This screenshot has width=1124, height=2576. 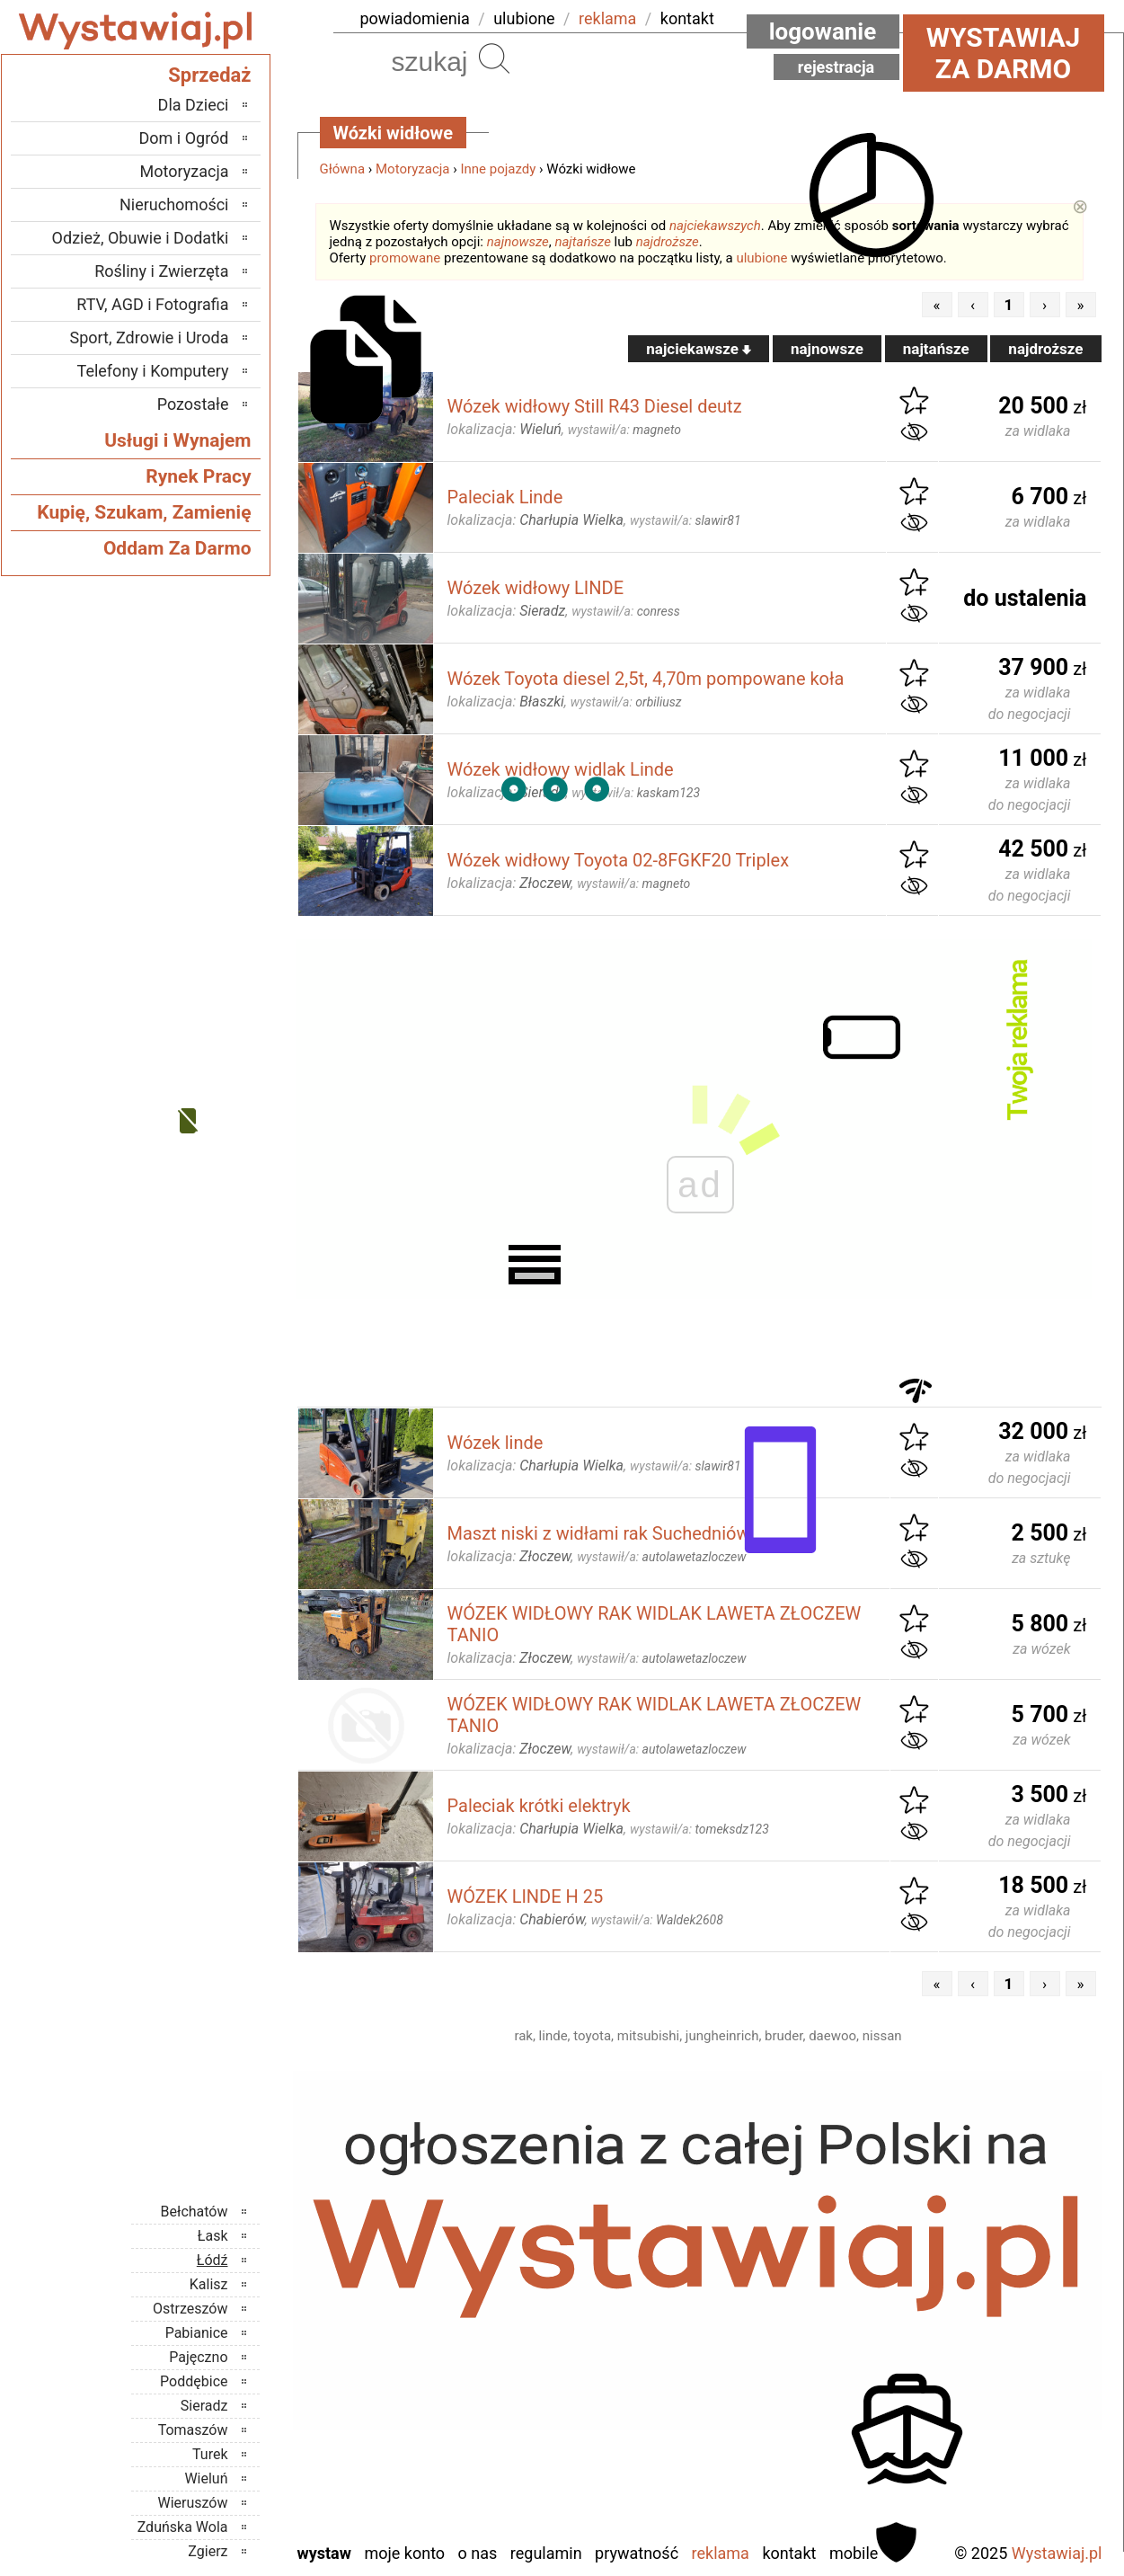 What do you see at coordinates (535, 1265) in the screenshot?
I see `split view horizontally` at bounding box center [535, 1265].